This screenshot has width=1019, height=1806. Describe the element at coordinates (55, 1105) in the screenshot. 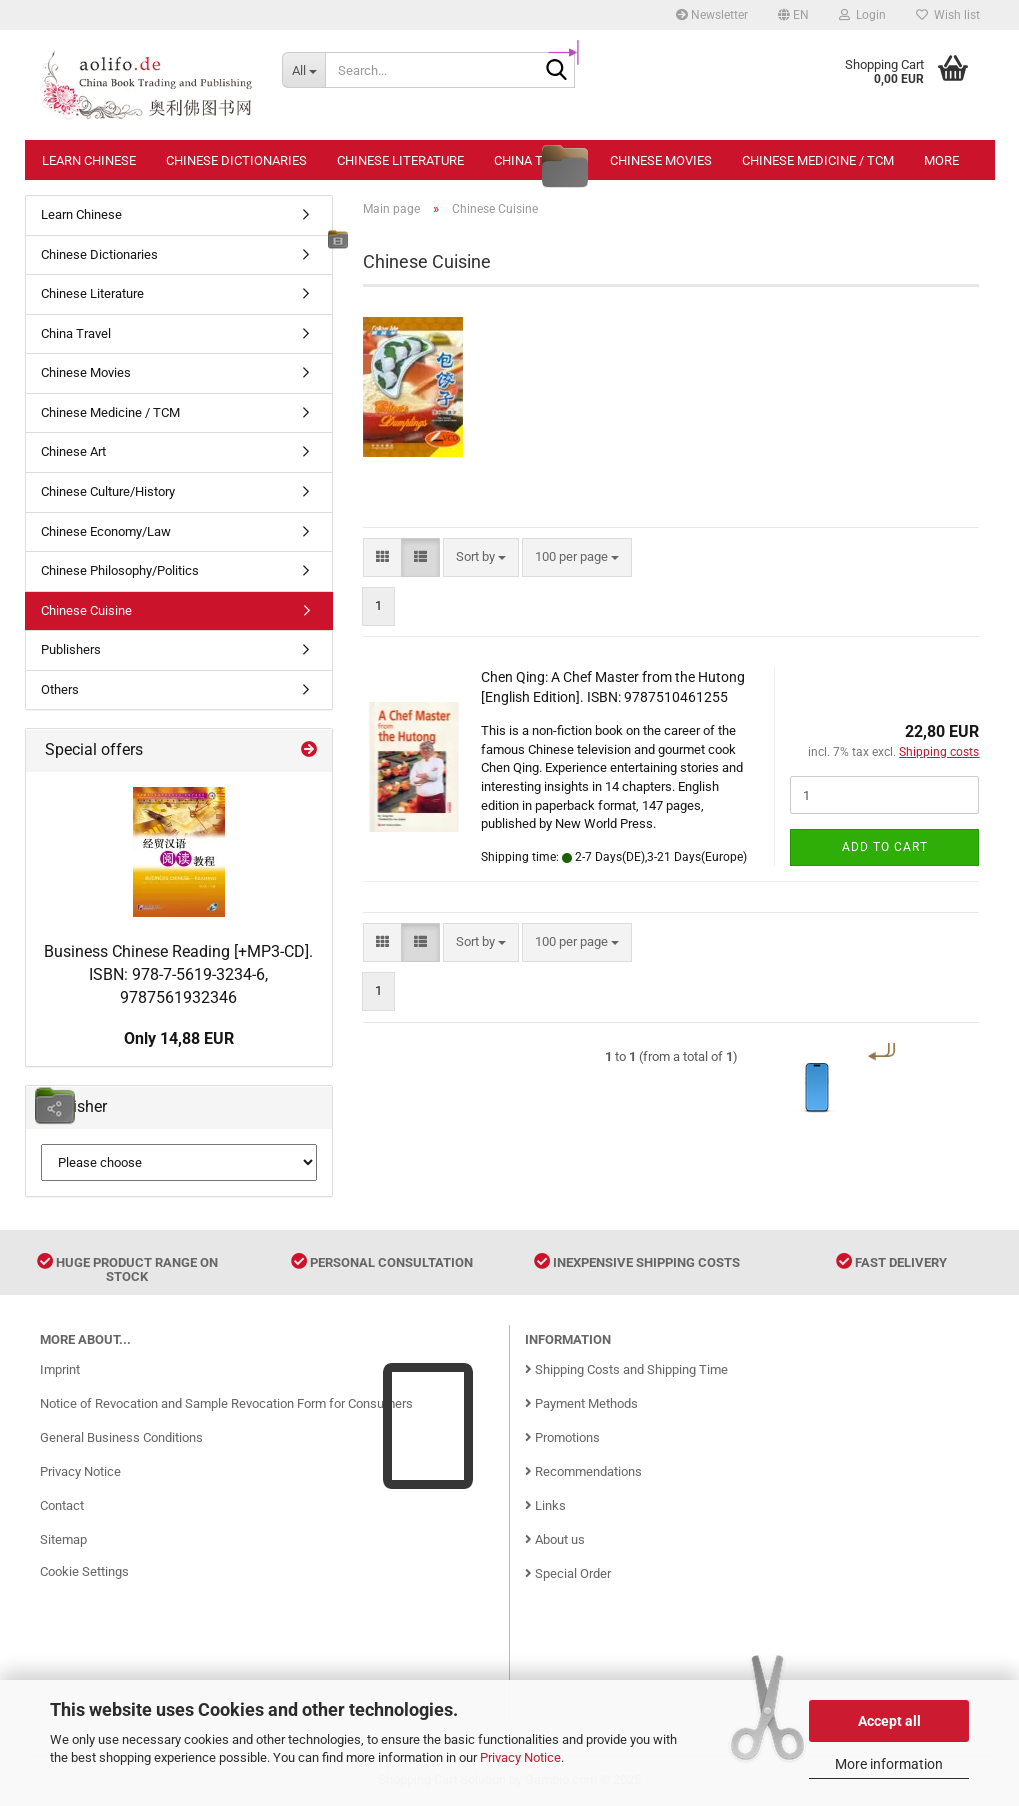

I see `access your public shared folder` at that location.